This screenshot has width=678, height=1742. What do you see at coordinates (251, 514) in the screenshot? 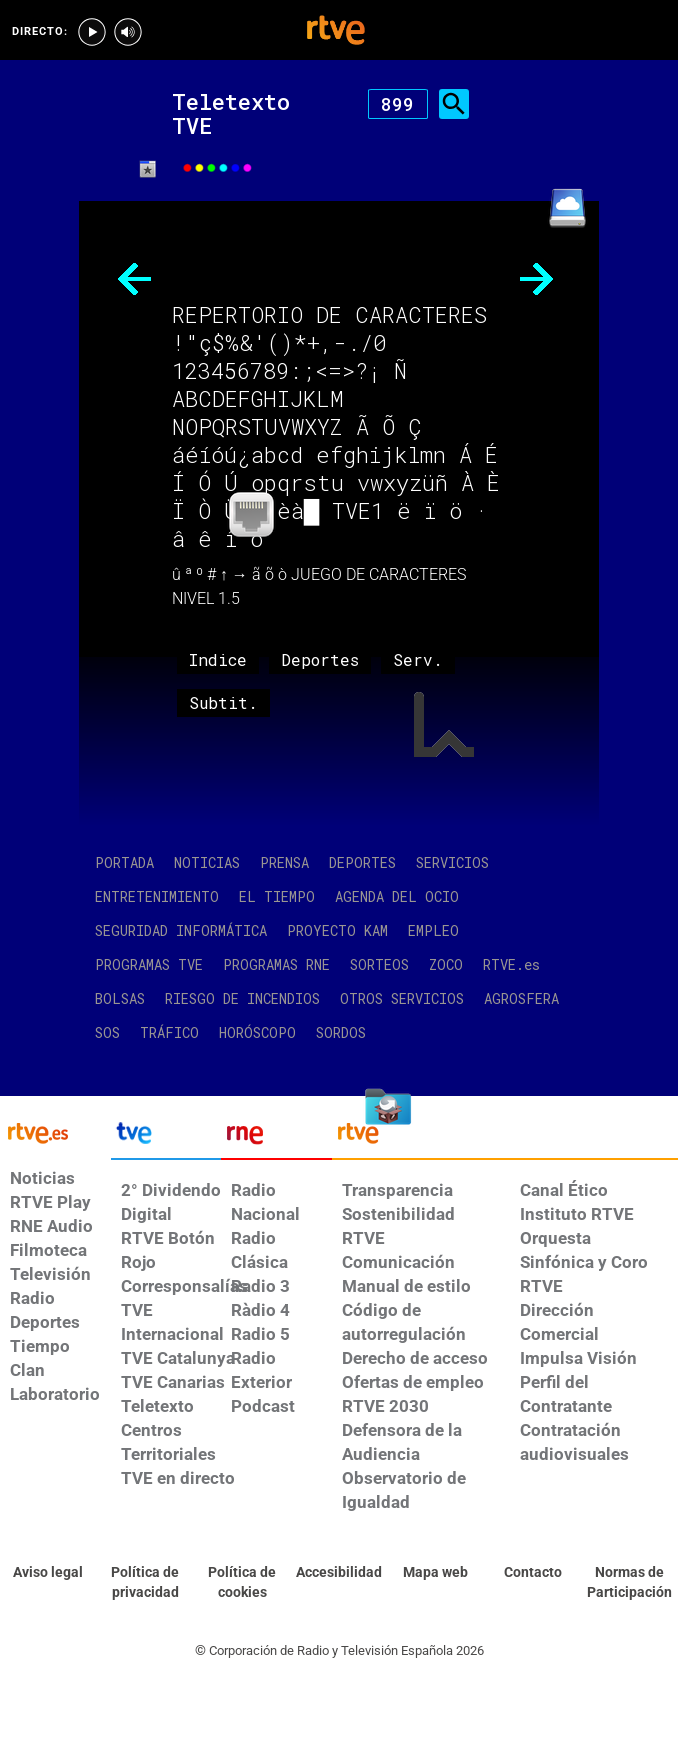
I see `configure audio video bridging network settings` at bounding box center [251, 514].